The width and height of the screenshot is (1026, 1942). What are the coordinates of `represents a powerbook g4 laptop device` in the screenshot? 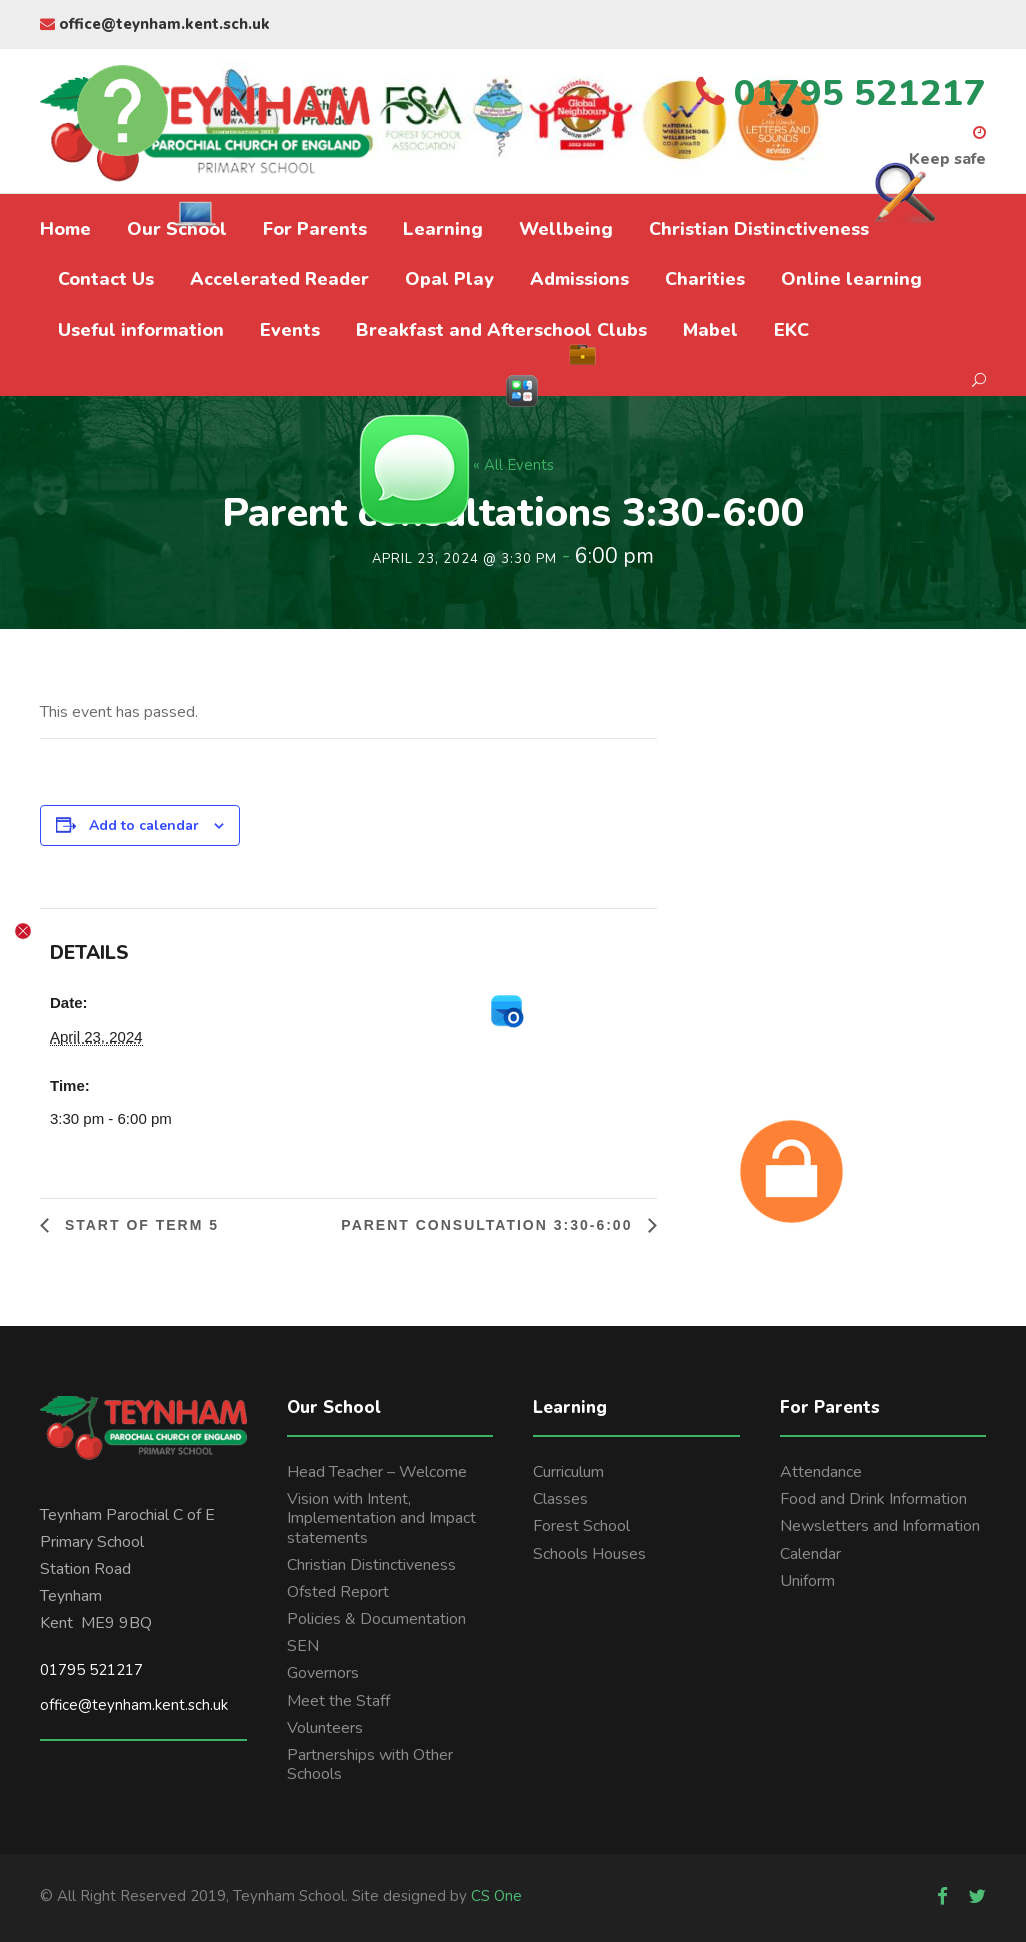 It's located at (195, 212).